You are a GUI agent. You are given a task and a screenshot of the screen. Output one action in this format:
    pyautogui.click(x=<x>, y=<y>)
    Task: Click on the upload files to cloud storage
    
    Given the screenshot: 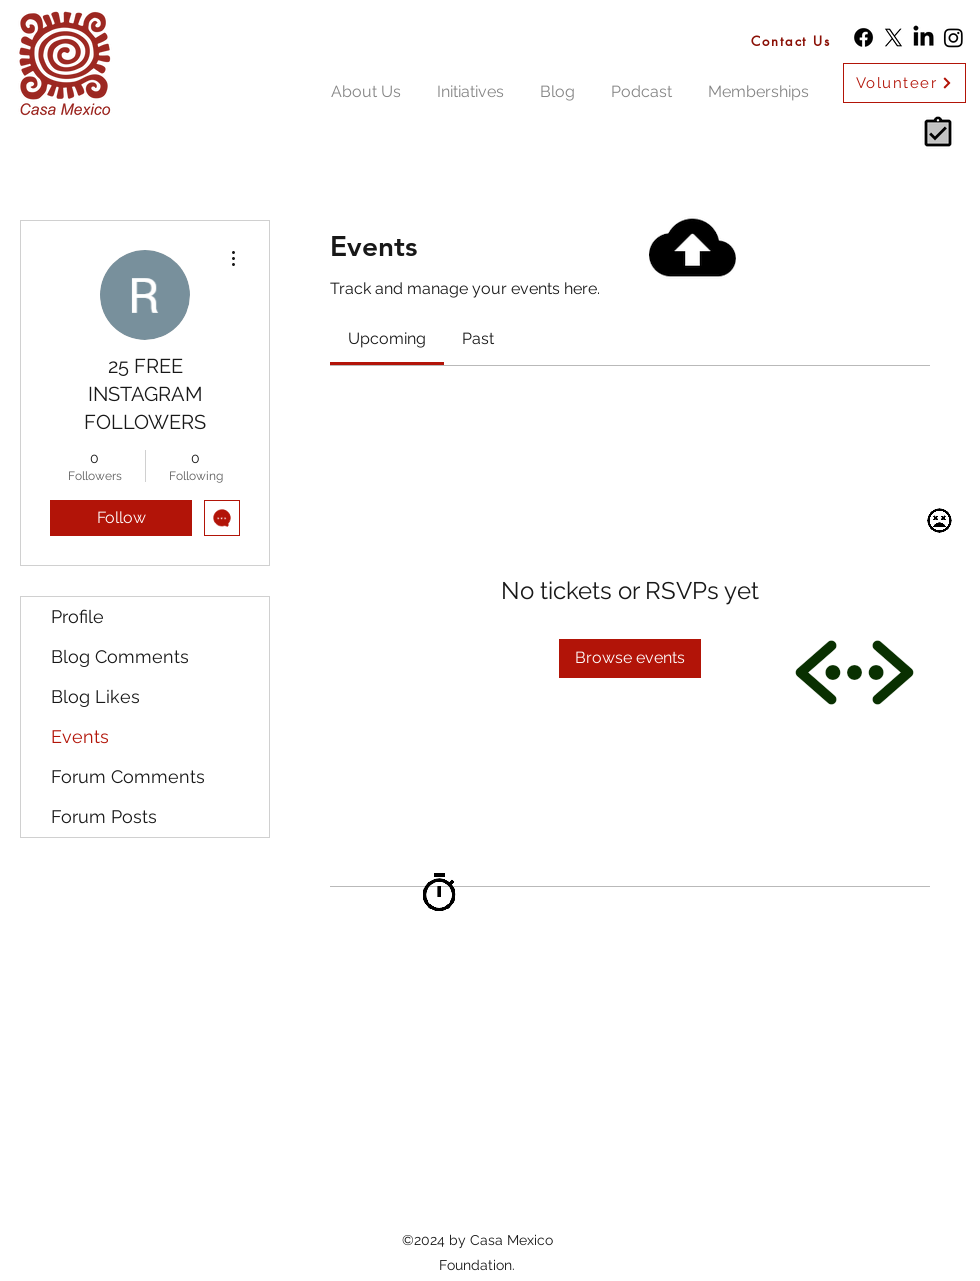 What is the action you would take?
    pyautogui.click(x=692, y=247)
    